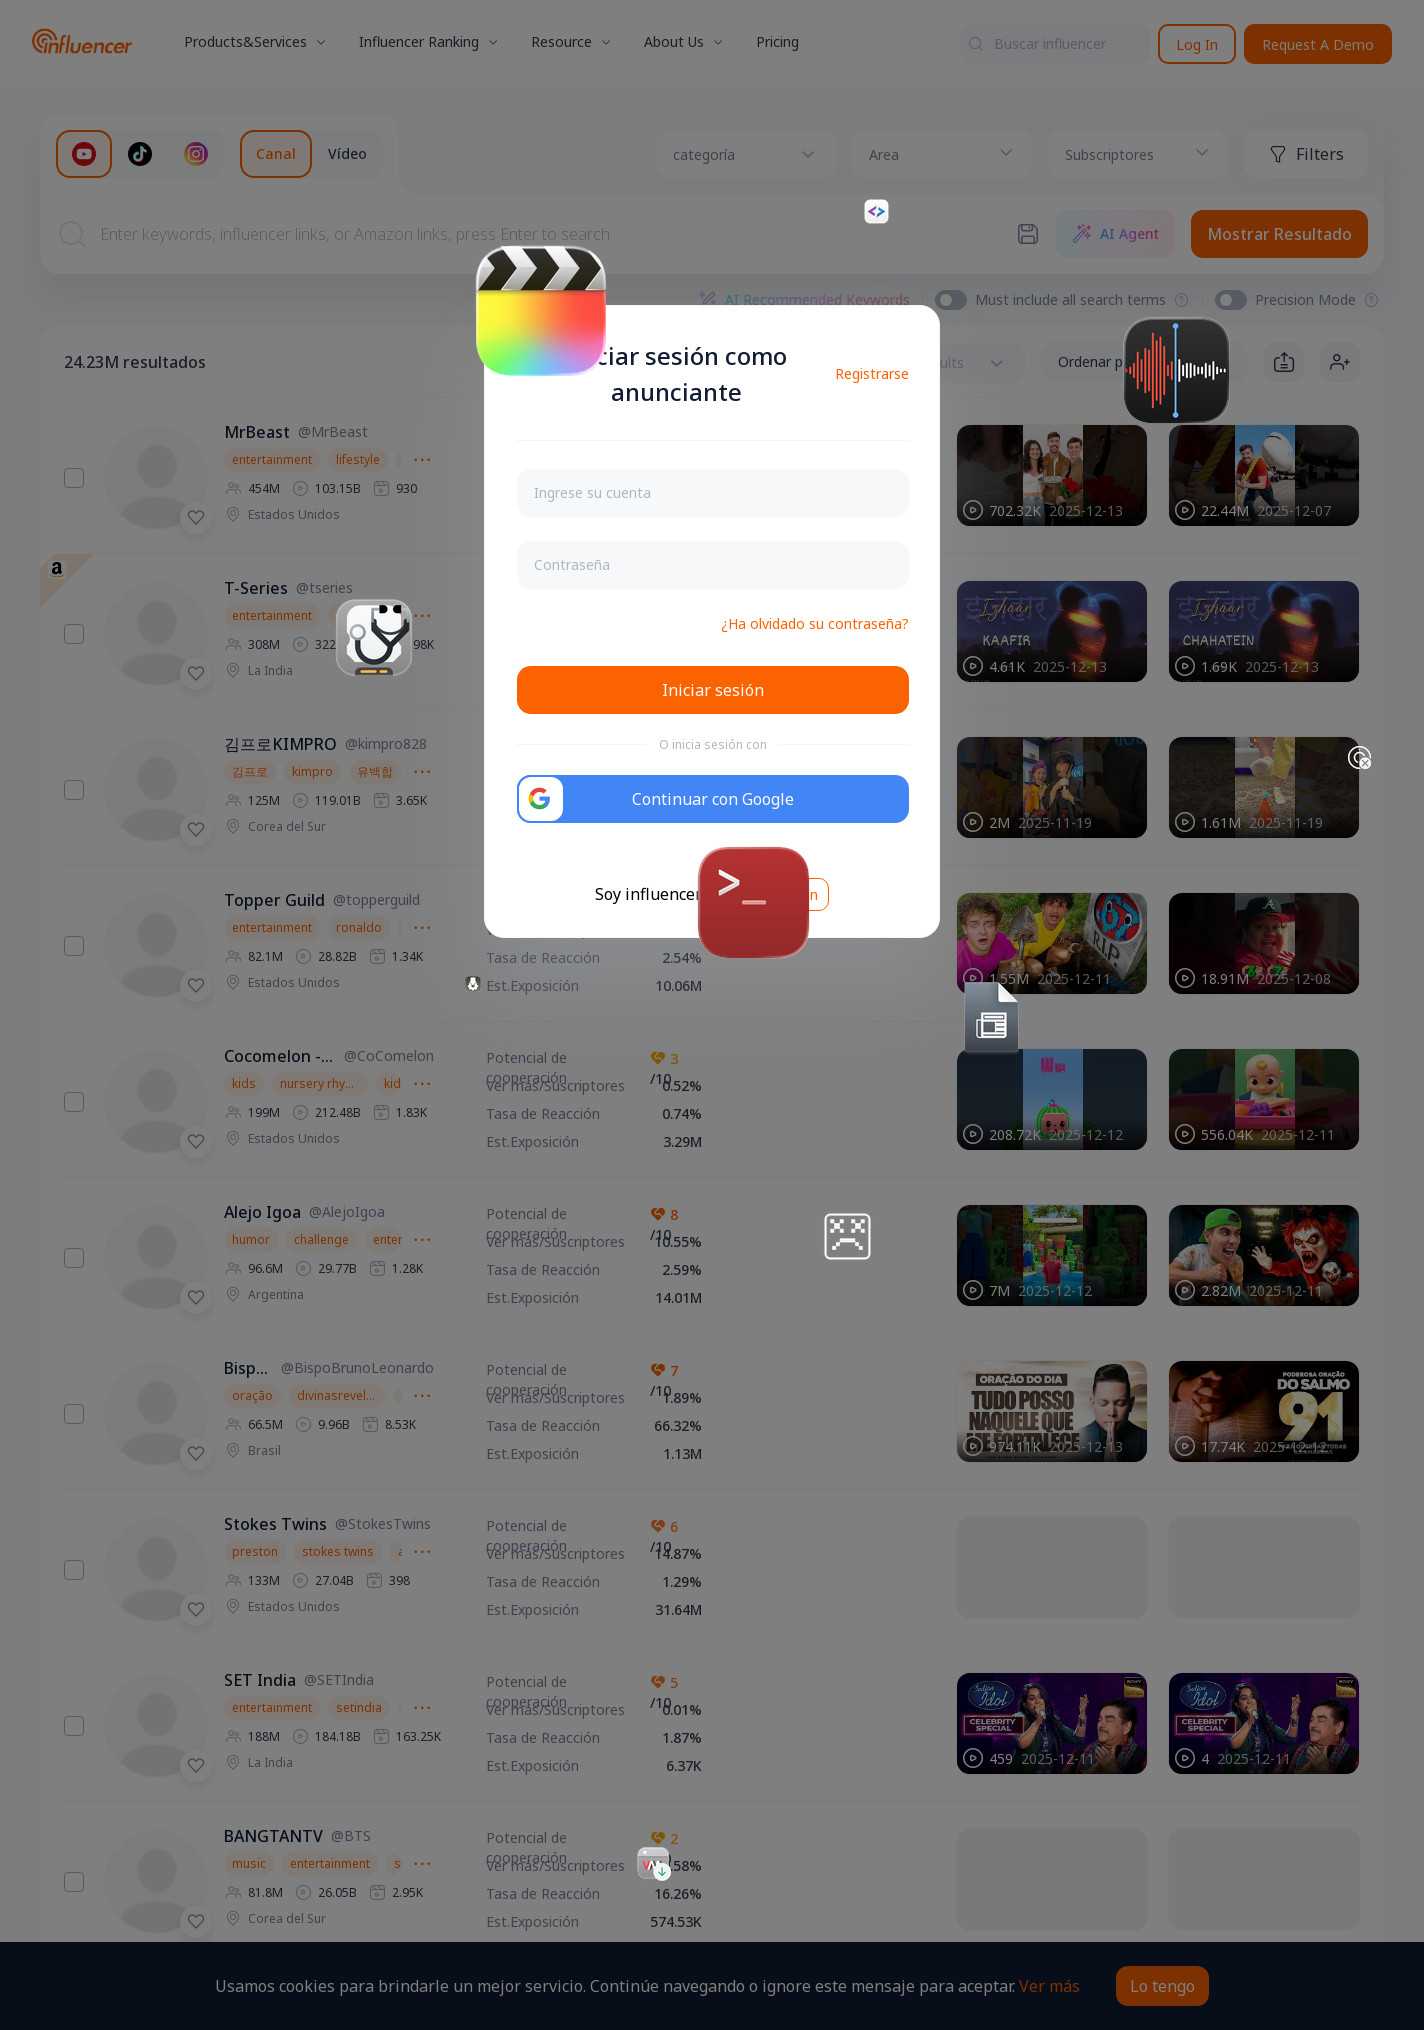 The height and width of the screenshot is (2030, 1424). What do you see at coordinates (847, 1236) in the screenshot?
I see `system crash or error report notification` at bounding box center [847, 1236].